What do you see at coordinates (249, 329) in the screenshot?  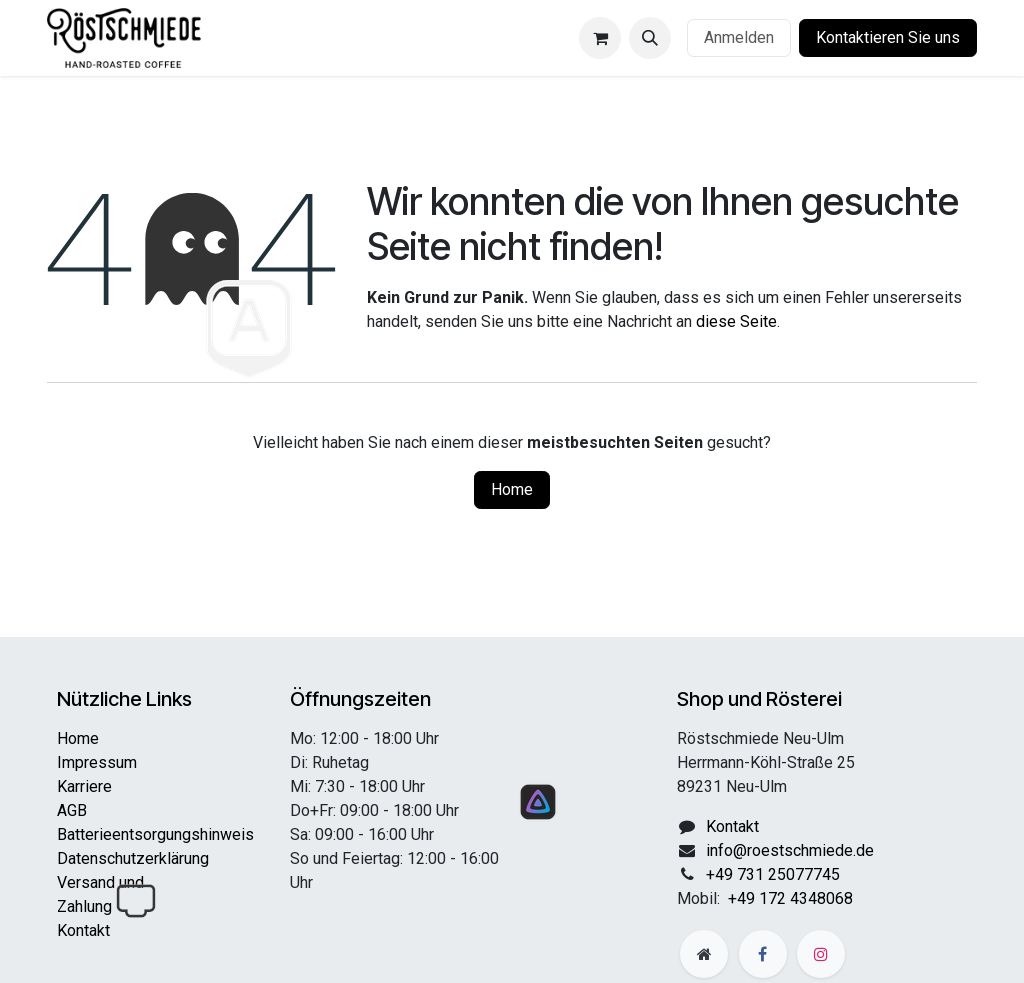 I see `indicates caps lock is currently enabled` at bounding box center [249, 329].